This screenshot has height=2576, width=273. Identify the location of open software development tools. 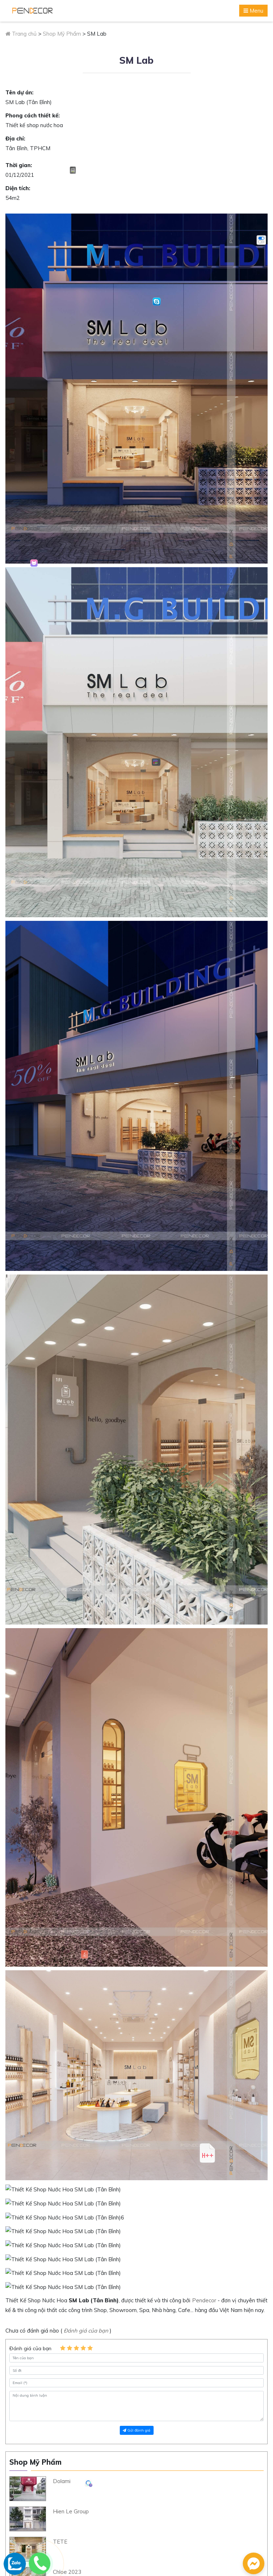
(156, 762).